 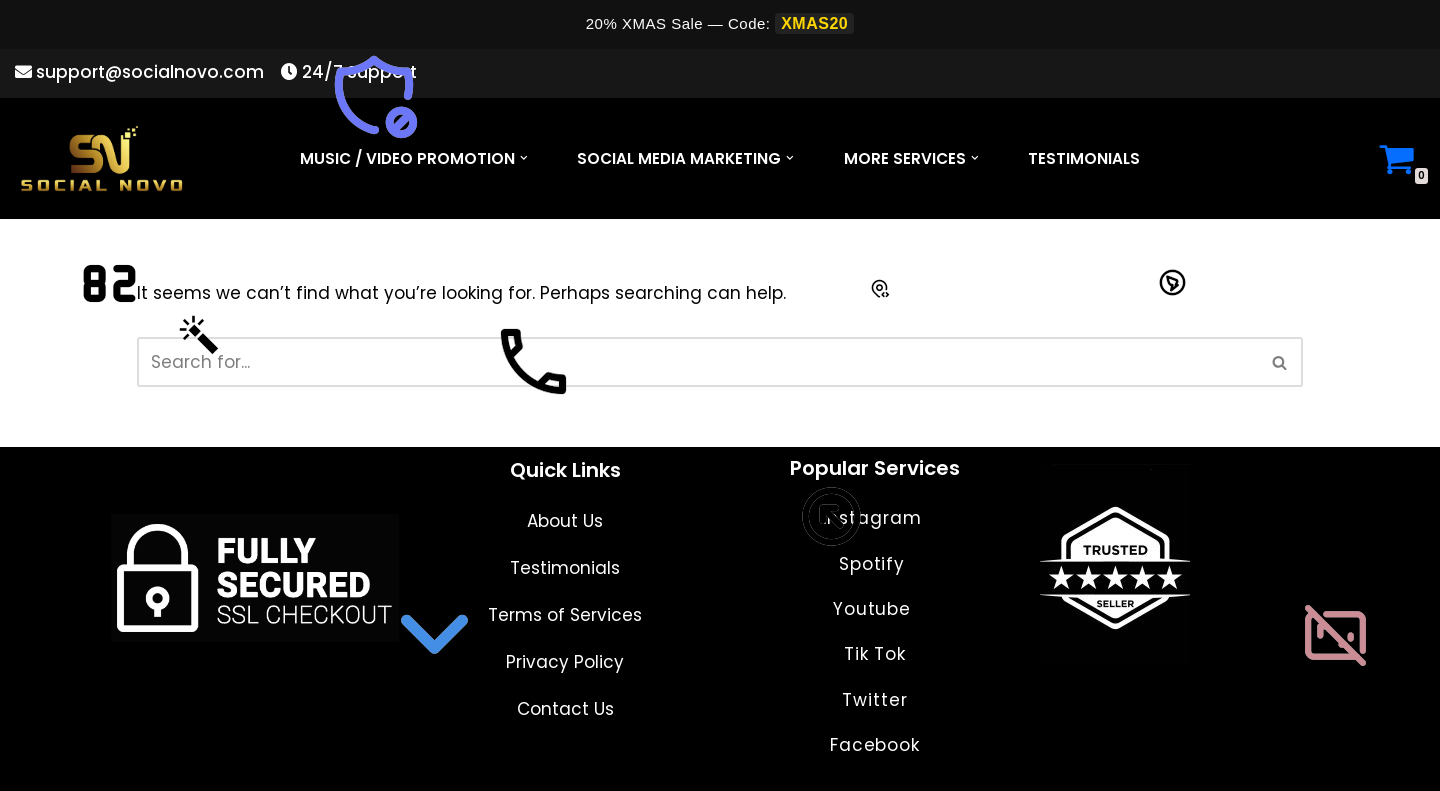 What do you see at coordinates (434, 631) in the screenshot?
I see `expand a collapsed section or menu` at bounding box center [434, 631].